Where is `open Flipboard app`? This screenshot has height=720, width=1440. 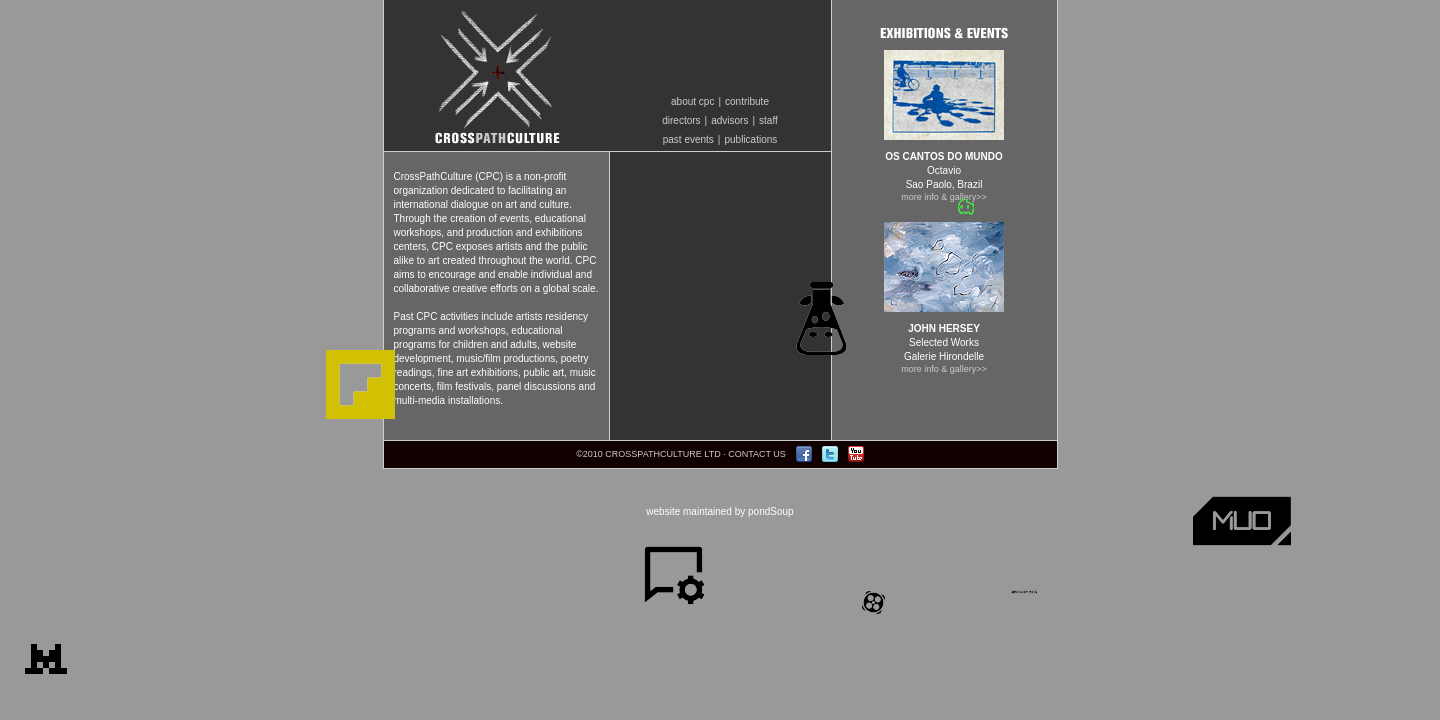 open Flipboard app is located at coordinates (360, 384).